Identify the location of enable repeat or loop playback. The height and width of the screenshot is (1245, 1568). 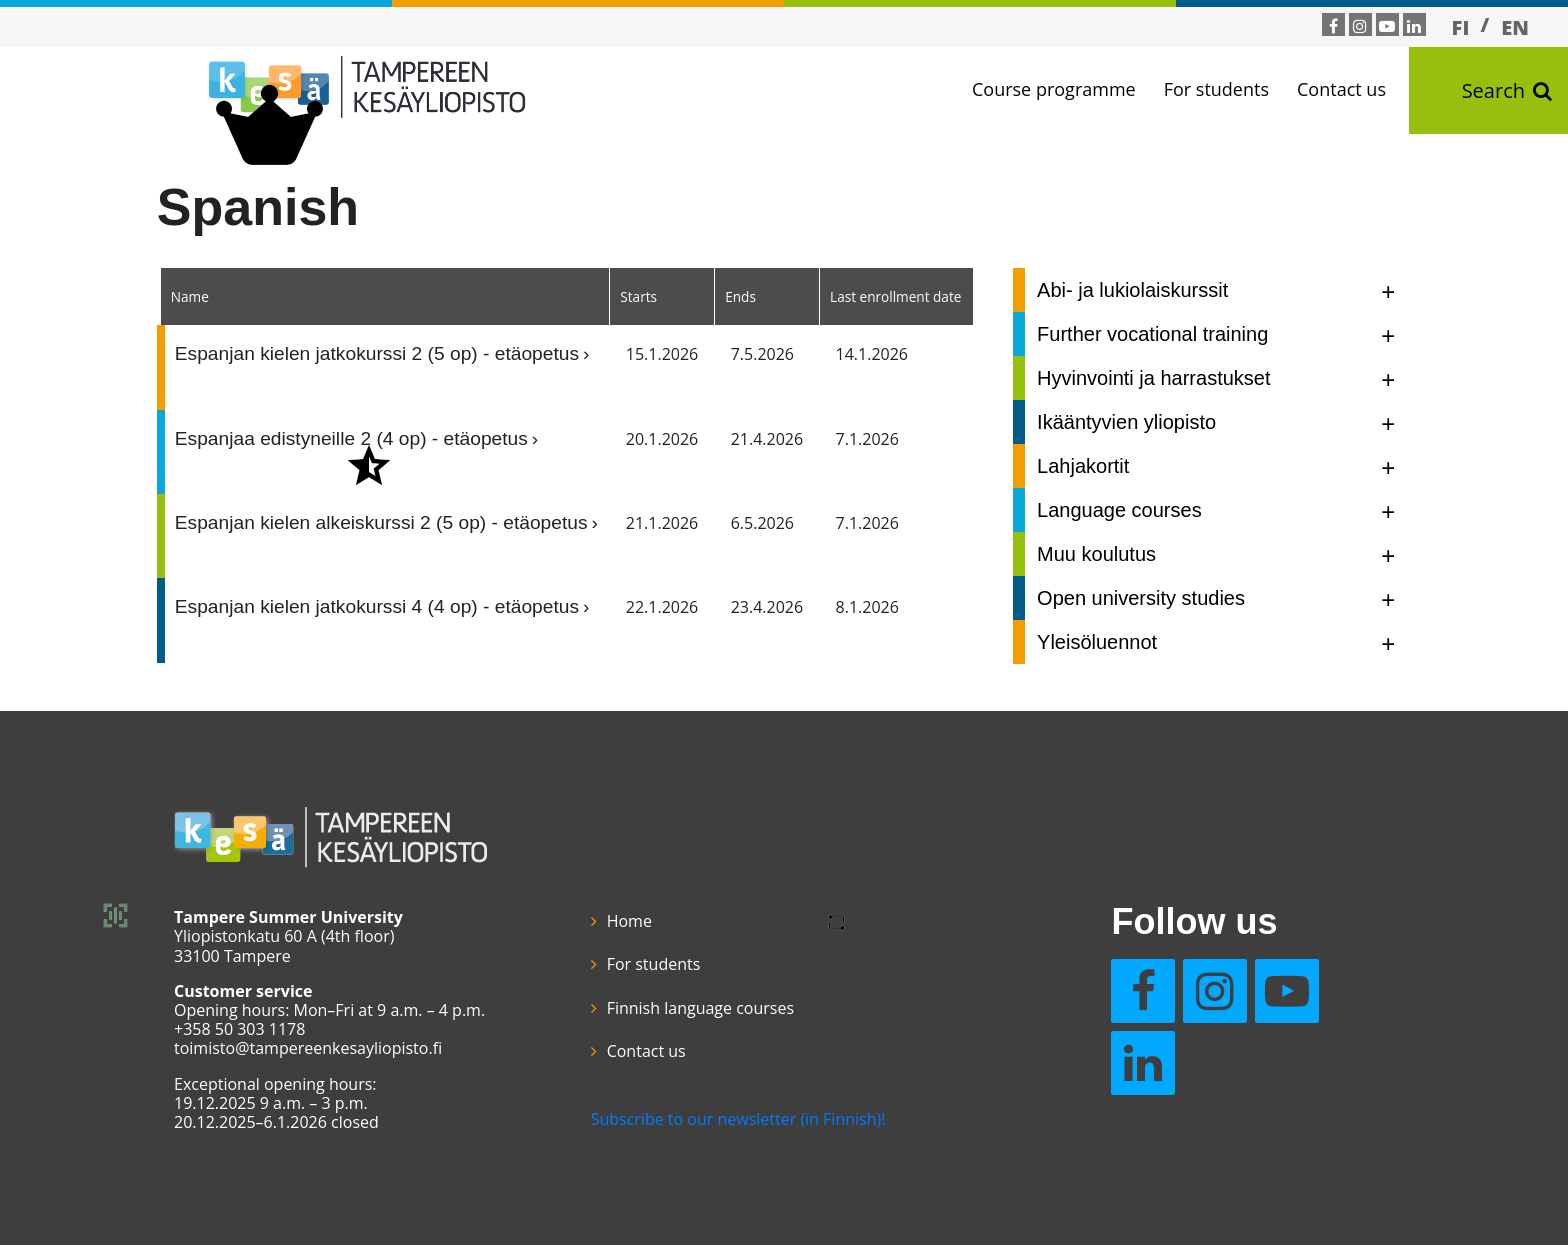
(836, 922).